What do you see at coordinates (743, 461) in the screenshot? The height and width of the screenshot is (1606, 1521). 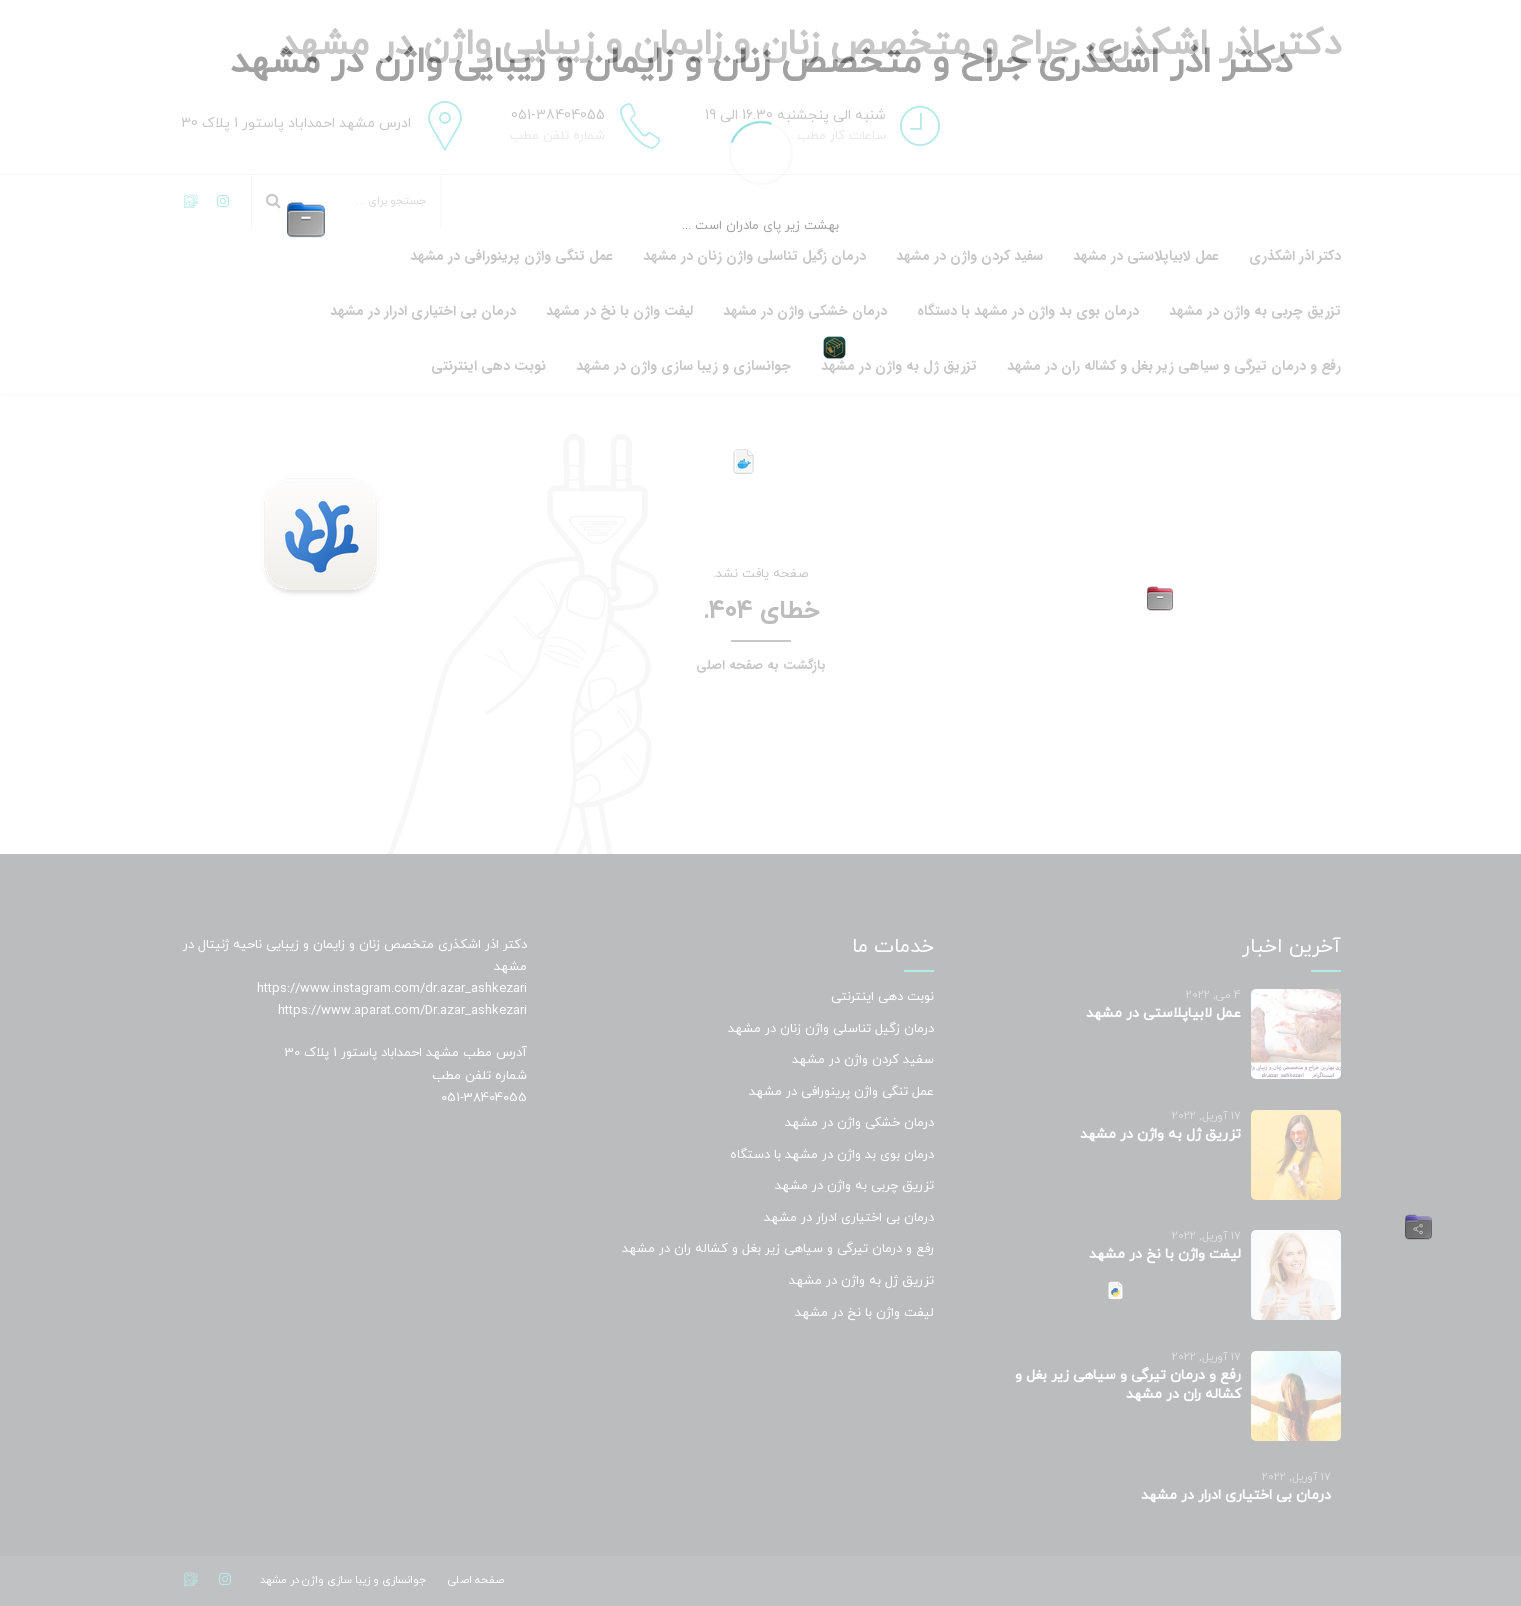 I see `a dockerfile or docker configuration file` at bounding box center [743, 461].